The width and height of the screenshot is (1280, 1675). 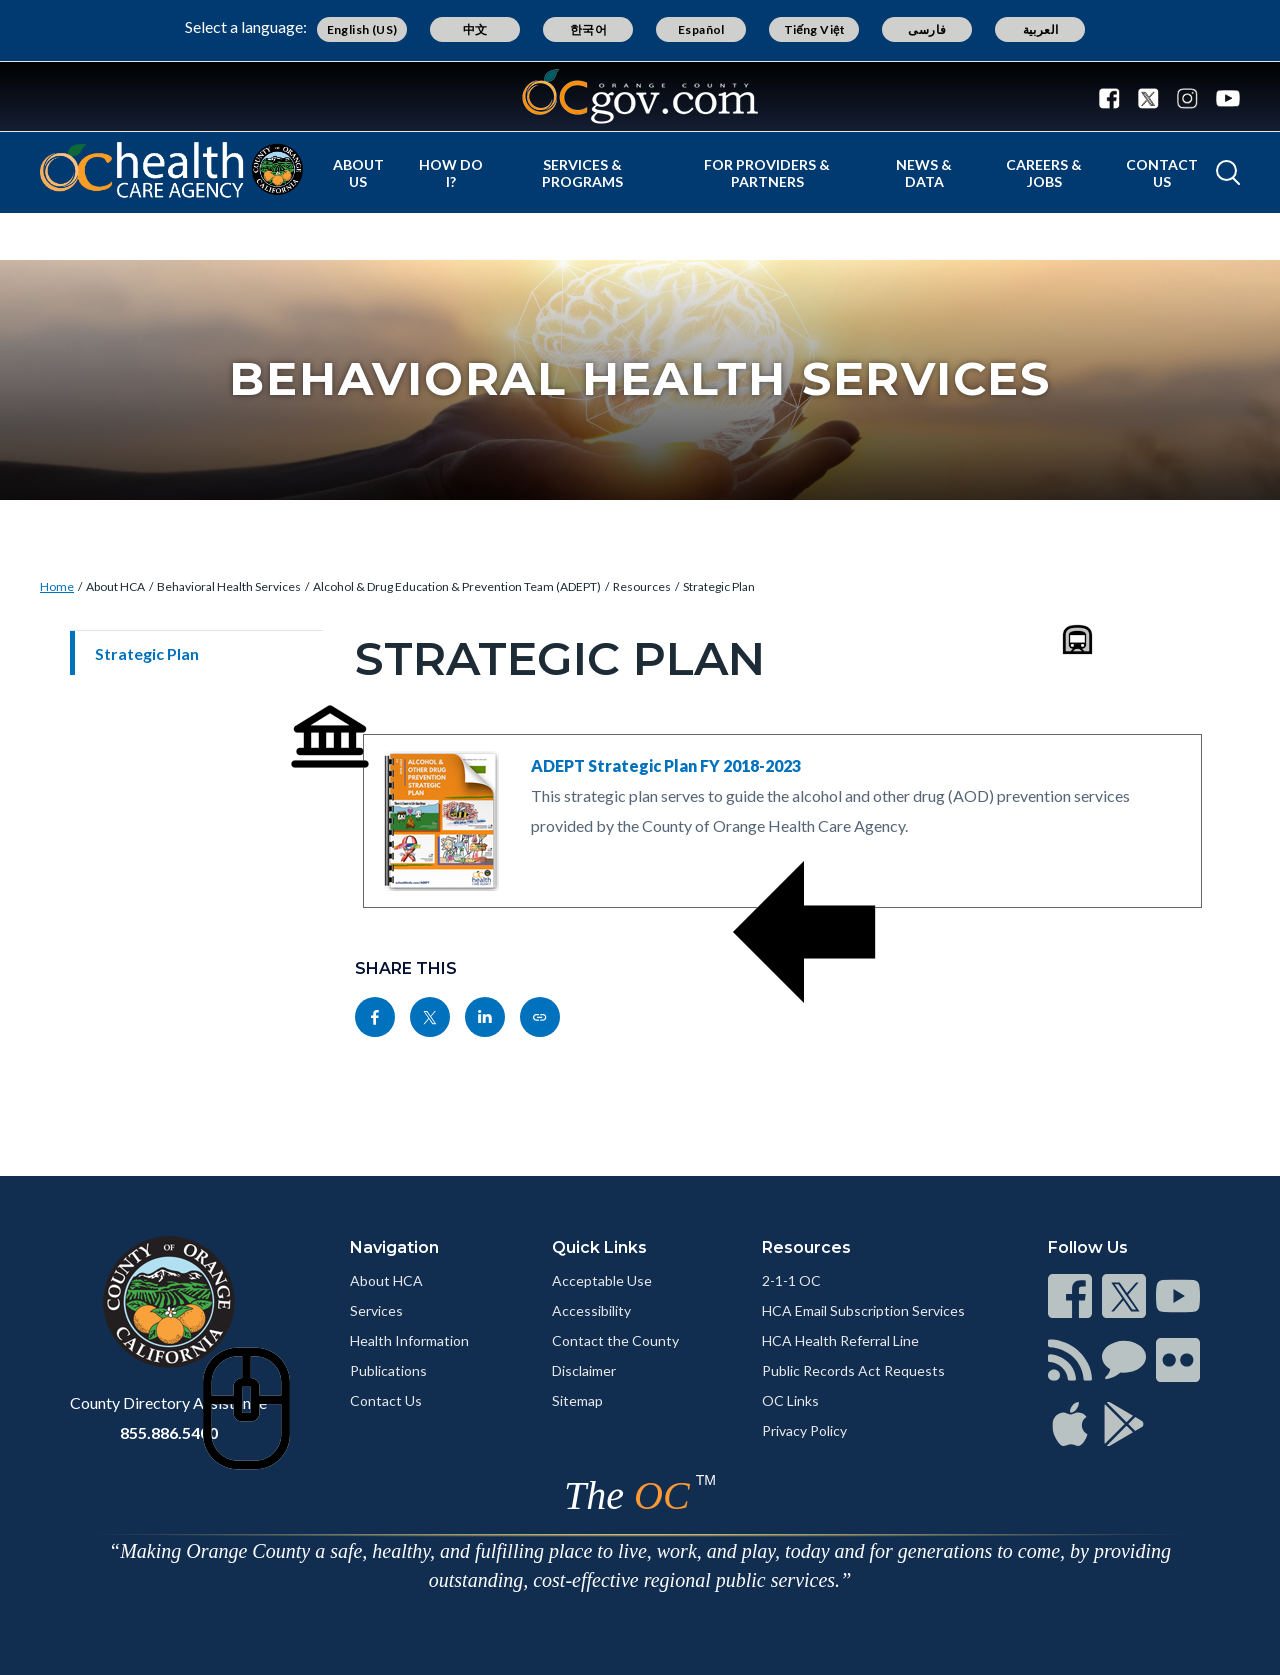 I want to click on view subway or metro transit options, so click(x=1077, y=639).